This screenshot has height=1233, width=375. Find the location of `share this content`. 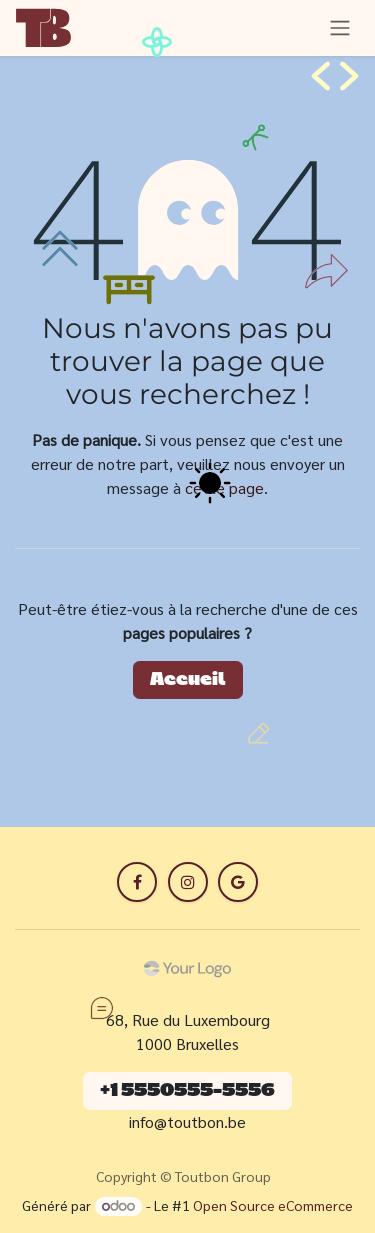

share this content is located at coordinates (326, 273).